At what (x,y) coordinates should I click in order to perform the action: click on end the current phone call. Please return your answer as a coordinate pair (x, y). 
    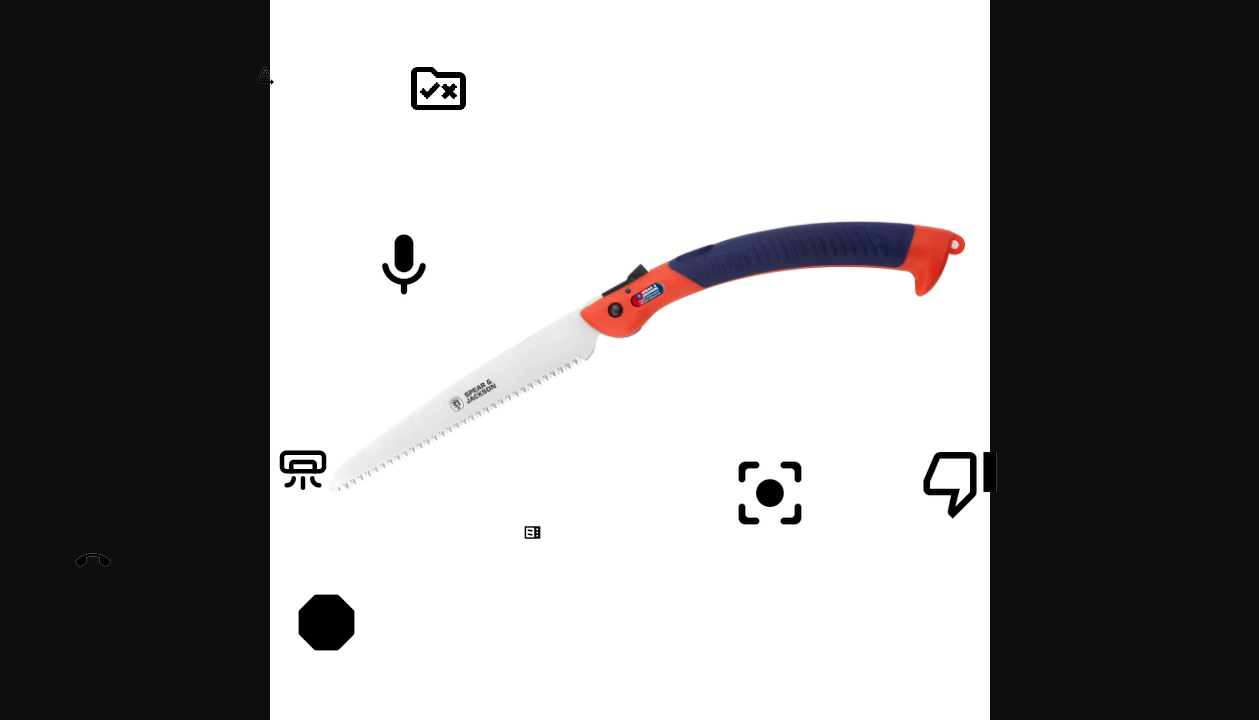
    Looking at the image, I should click on (93, 561).